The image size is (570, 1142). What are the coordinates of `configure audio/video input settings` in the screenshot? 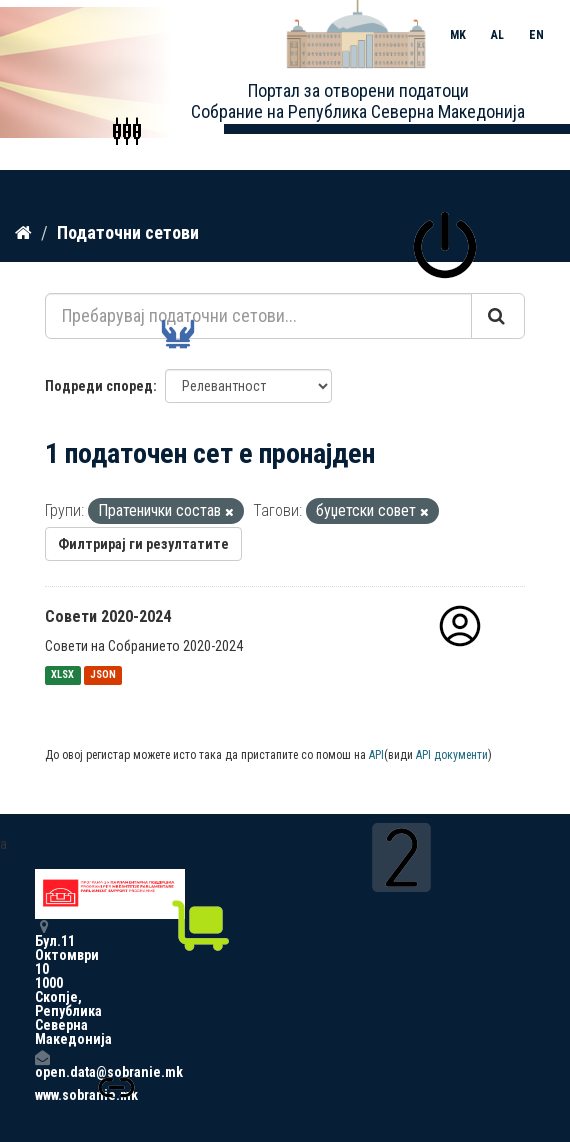 It's located at (127, 131).